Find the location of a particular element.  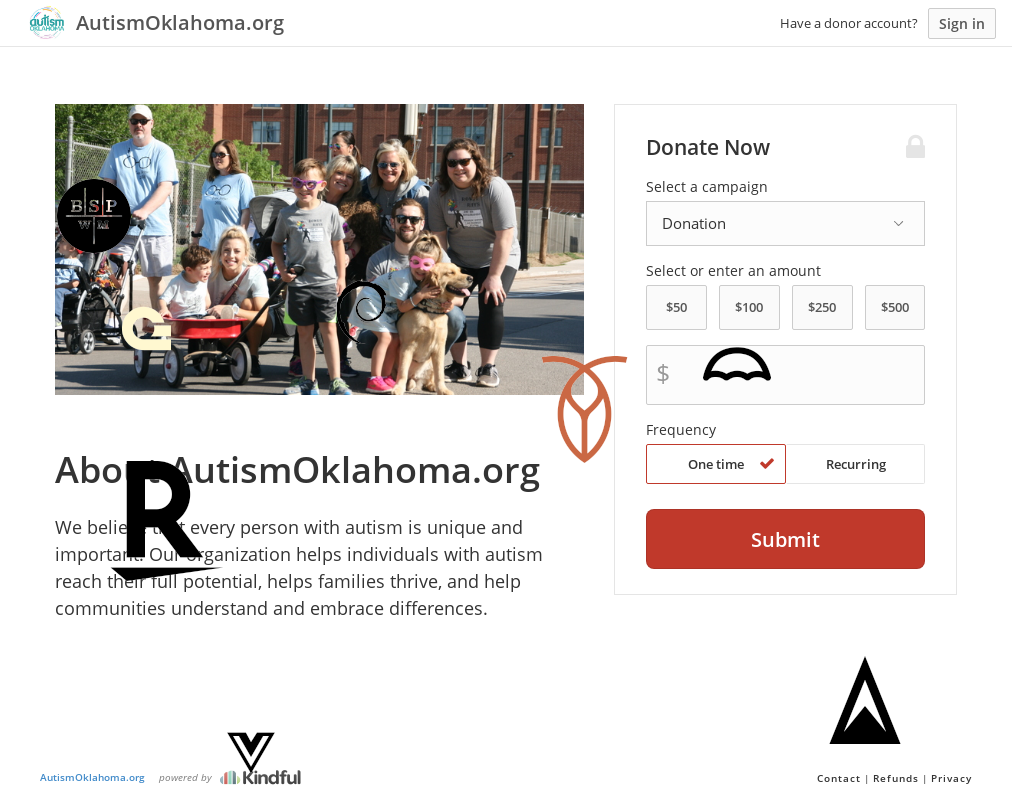

Vue.js framework logo is located at coordinates (251, 753).